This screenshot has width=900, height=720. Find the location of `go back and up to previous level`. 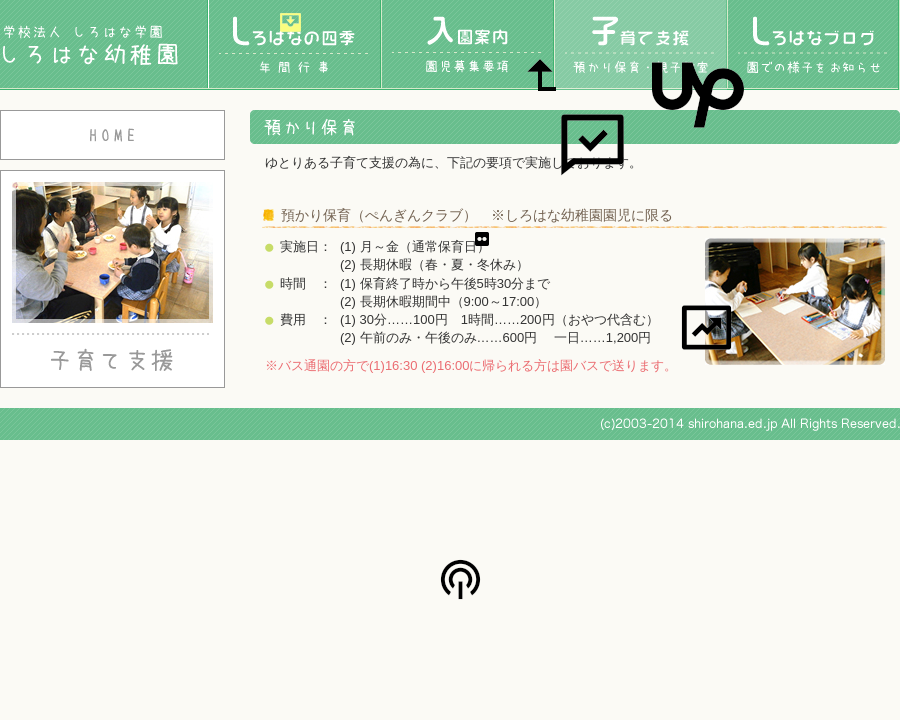

go back and up to previous level is located at coordinates (542, 77).